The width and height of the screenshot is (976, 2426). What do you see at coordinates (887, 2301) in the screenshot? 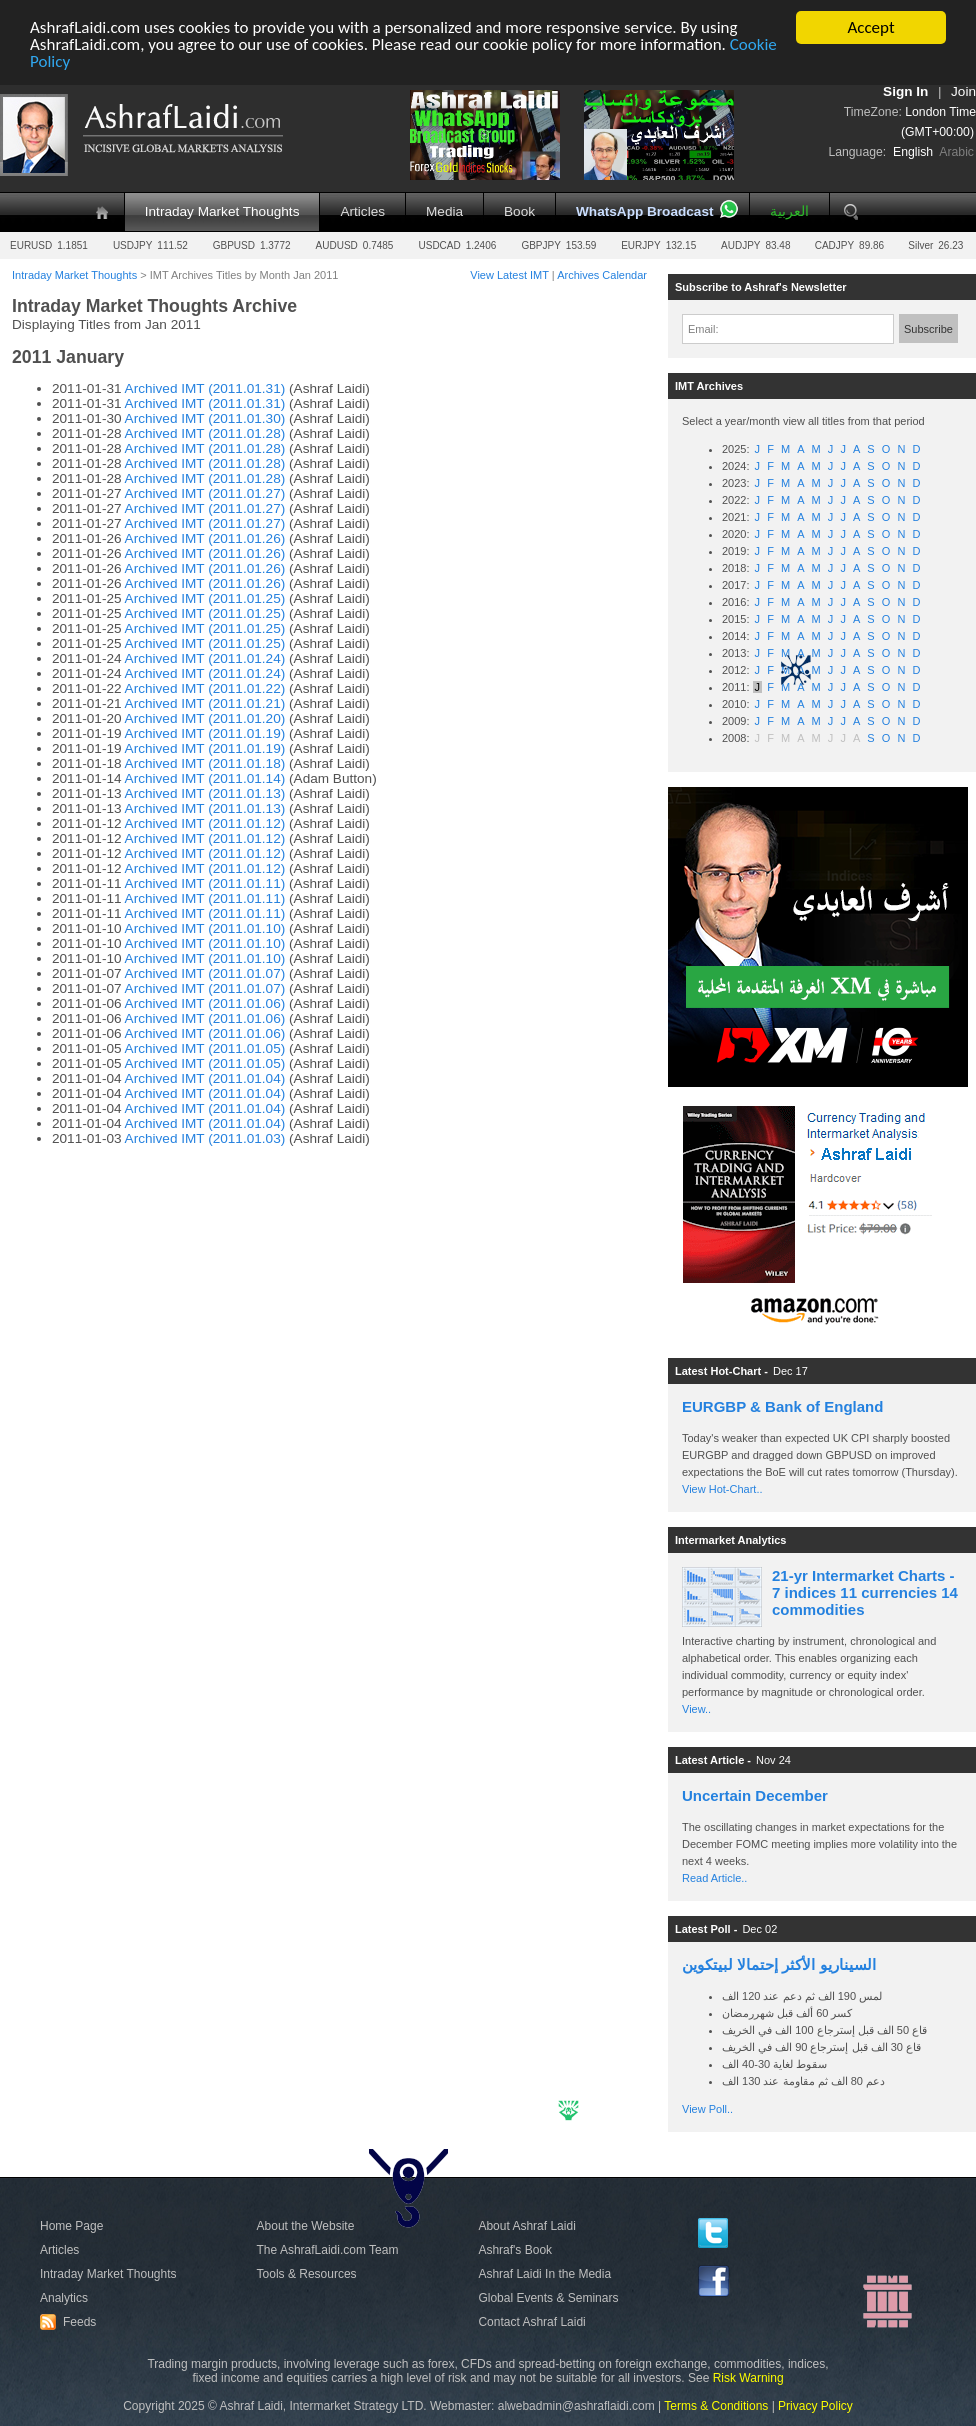
I see `wood or lumber resources in inventory` at bounding box center [887, 2301].